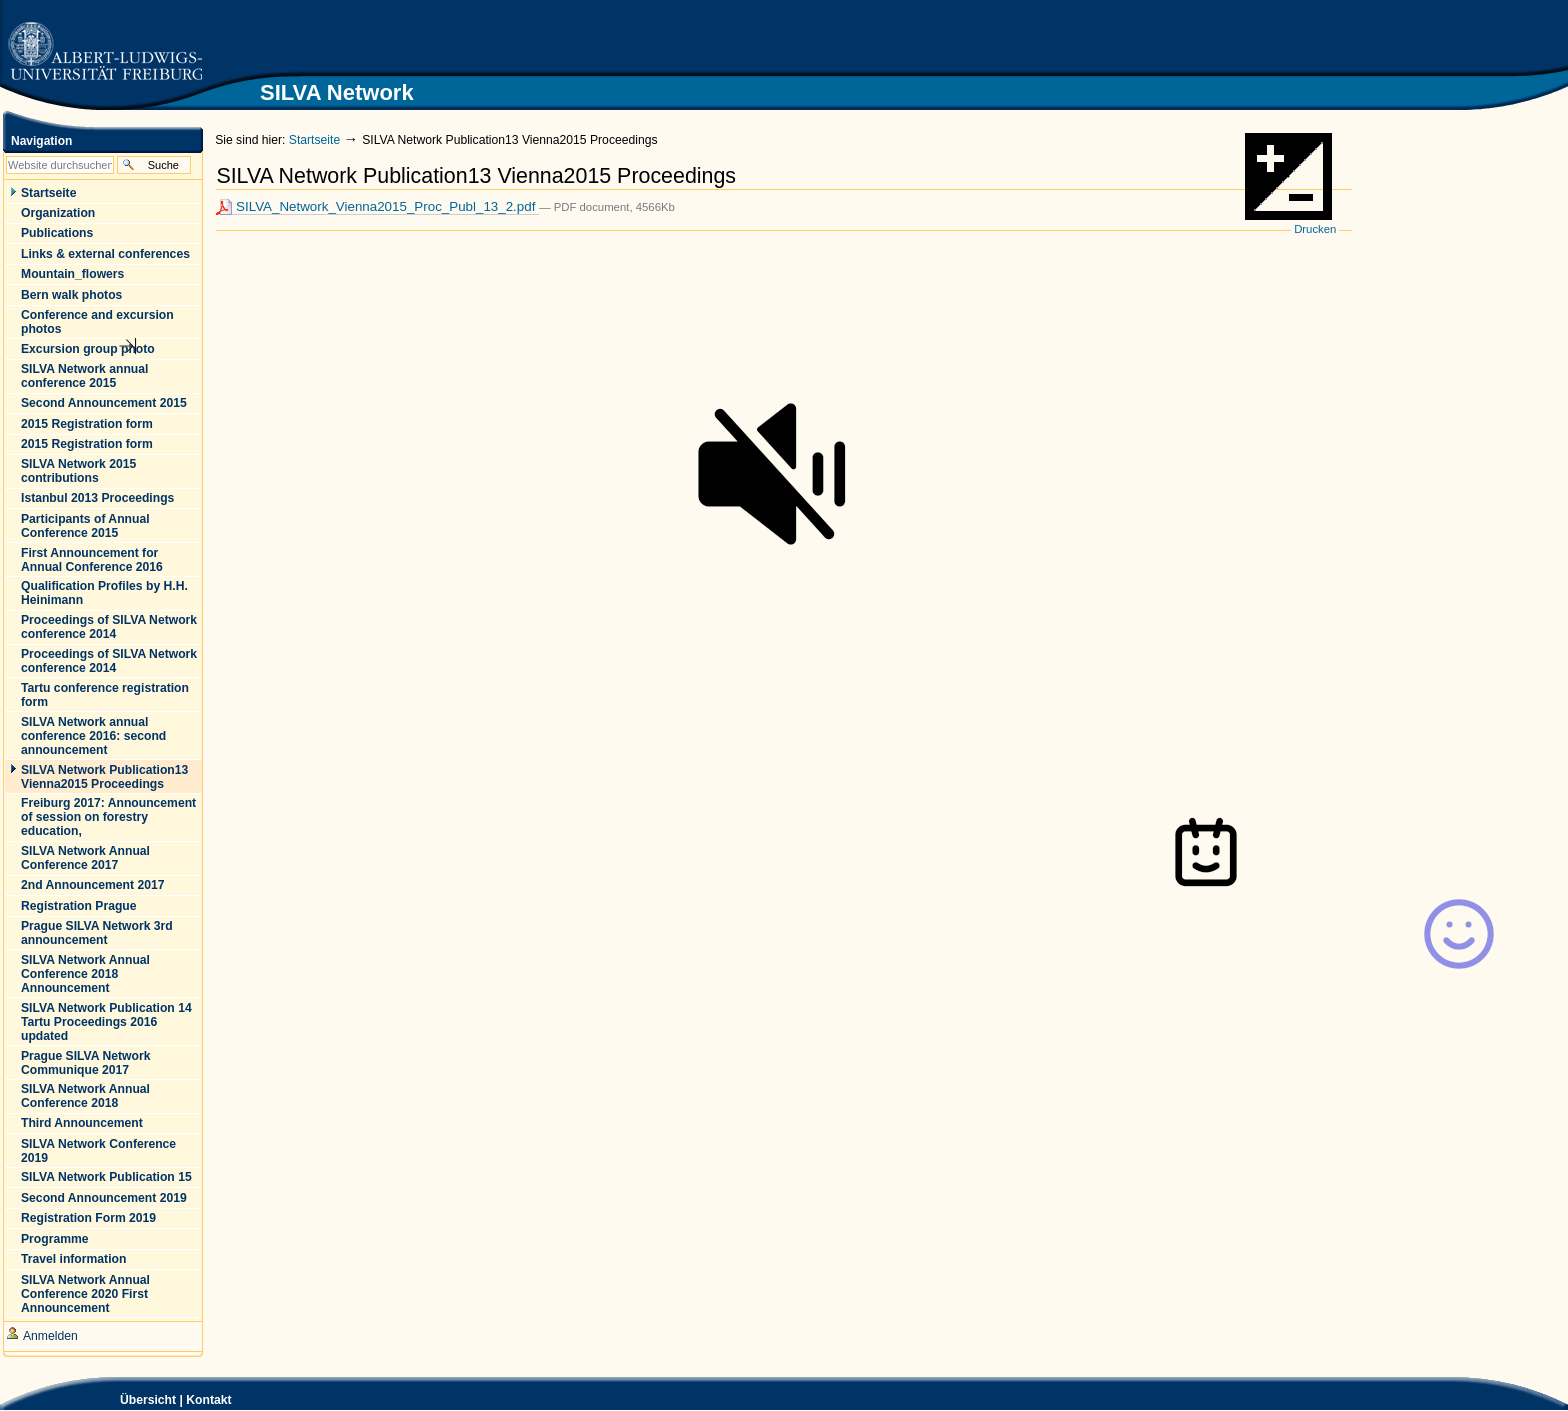 This screenshot has width=1568, height=1411. What do you see at coordinates (1288, 176) in the screenshot?
I see `adjust camera ISO sensitivity settings` at bounding box center [1288, 176].